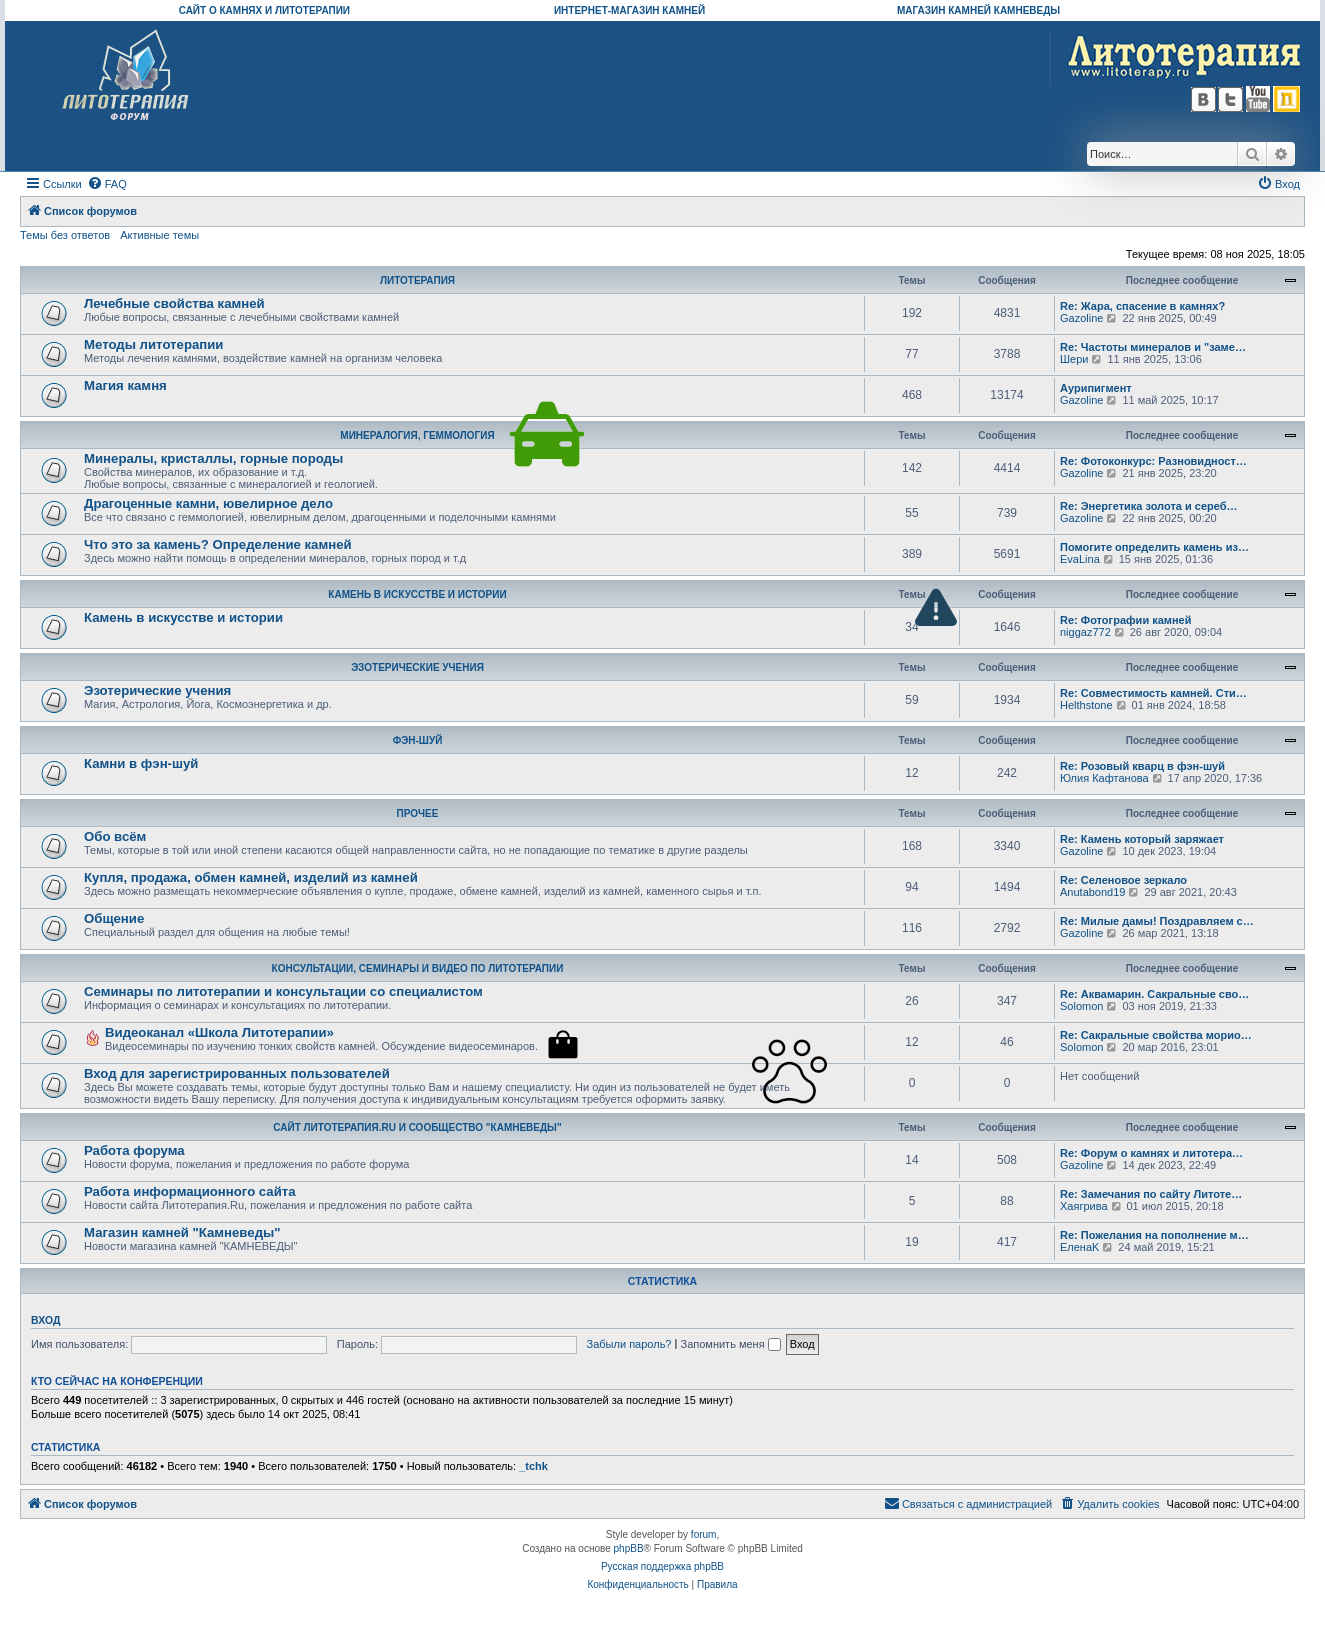 The image size is (1325, 1635). What do you see at coordinates (563, 1046) in the screenshot?
I see `view your shopping bag` at bounding box center [563, 1046].